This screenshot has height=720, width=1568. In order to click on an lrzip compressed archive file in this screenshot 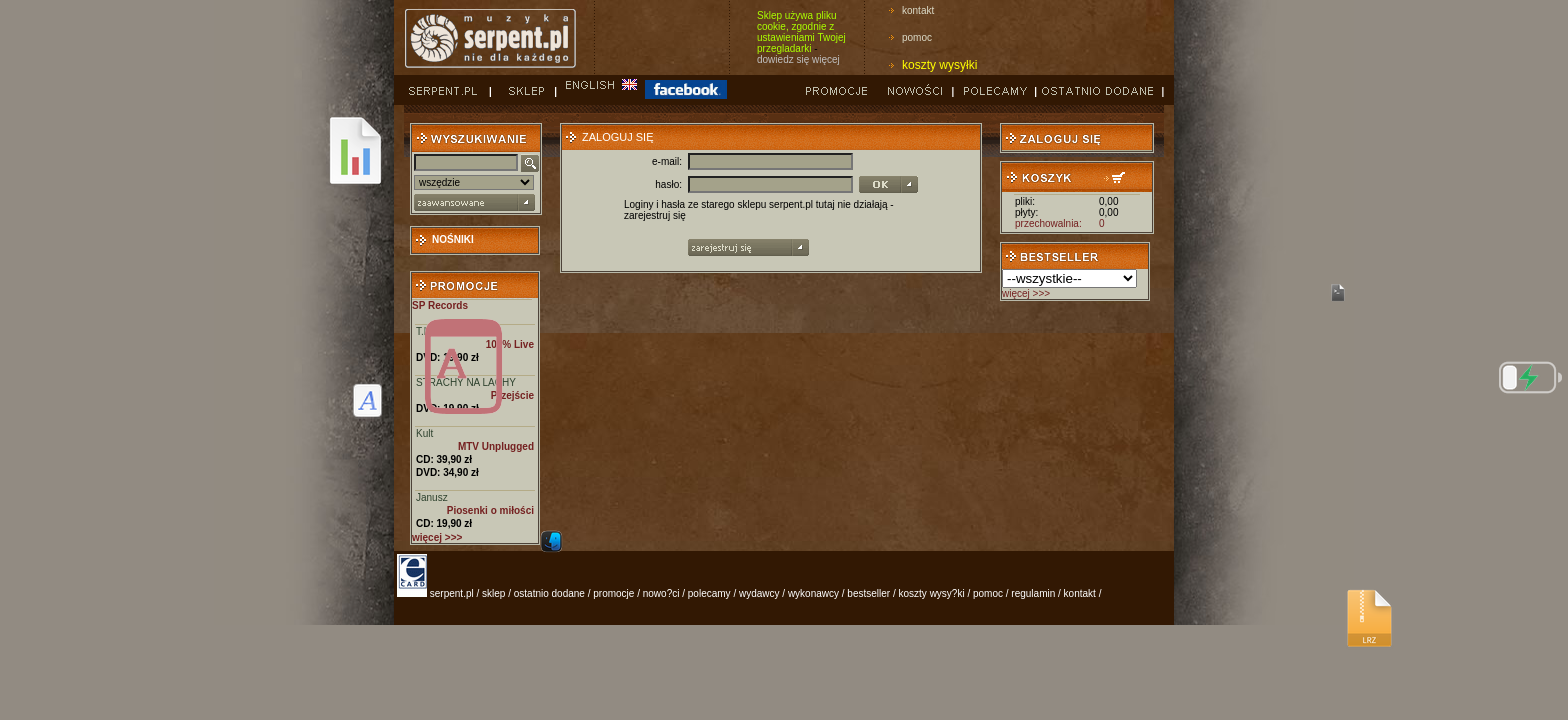, I will do `click(1369, 619)`.